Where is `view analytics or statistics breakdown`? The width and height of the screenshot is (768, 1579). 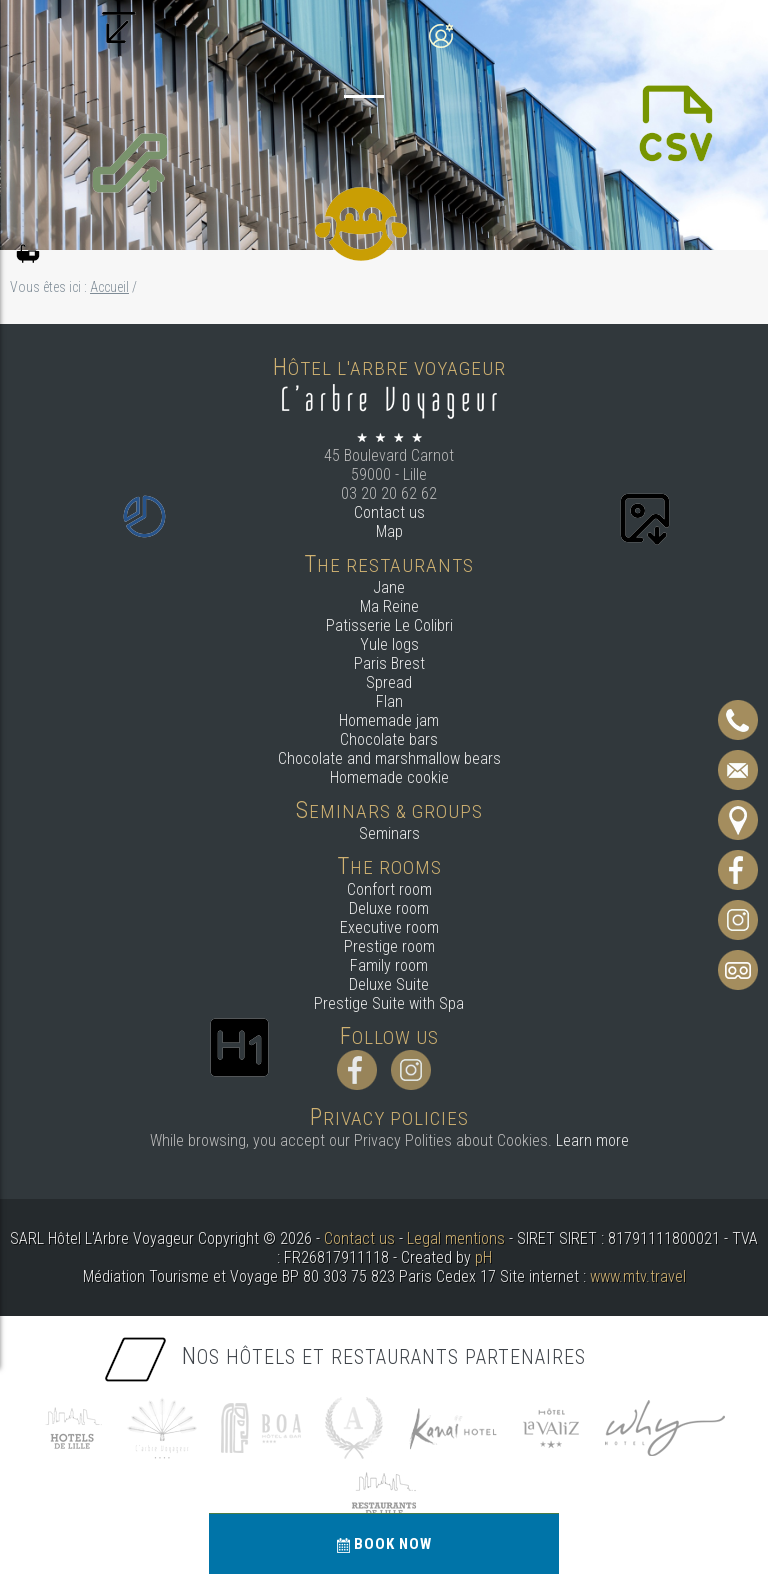
view analytics or statistics breakdown is located at coordinates (144, 516).